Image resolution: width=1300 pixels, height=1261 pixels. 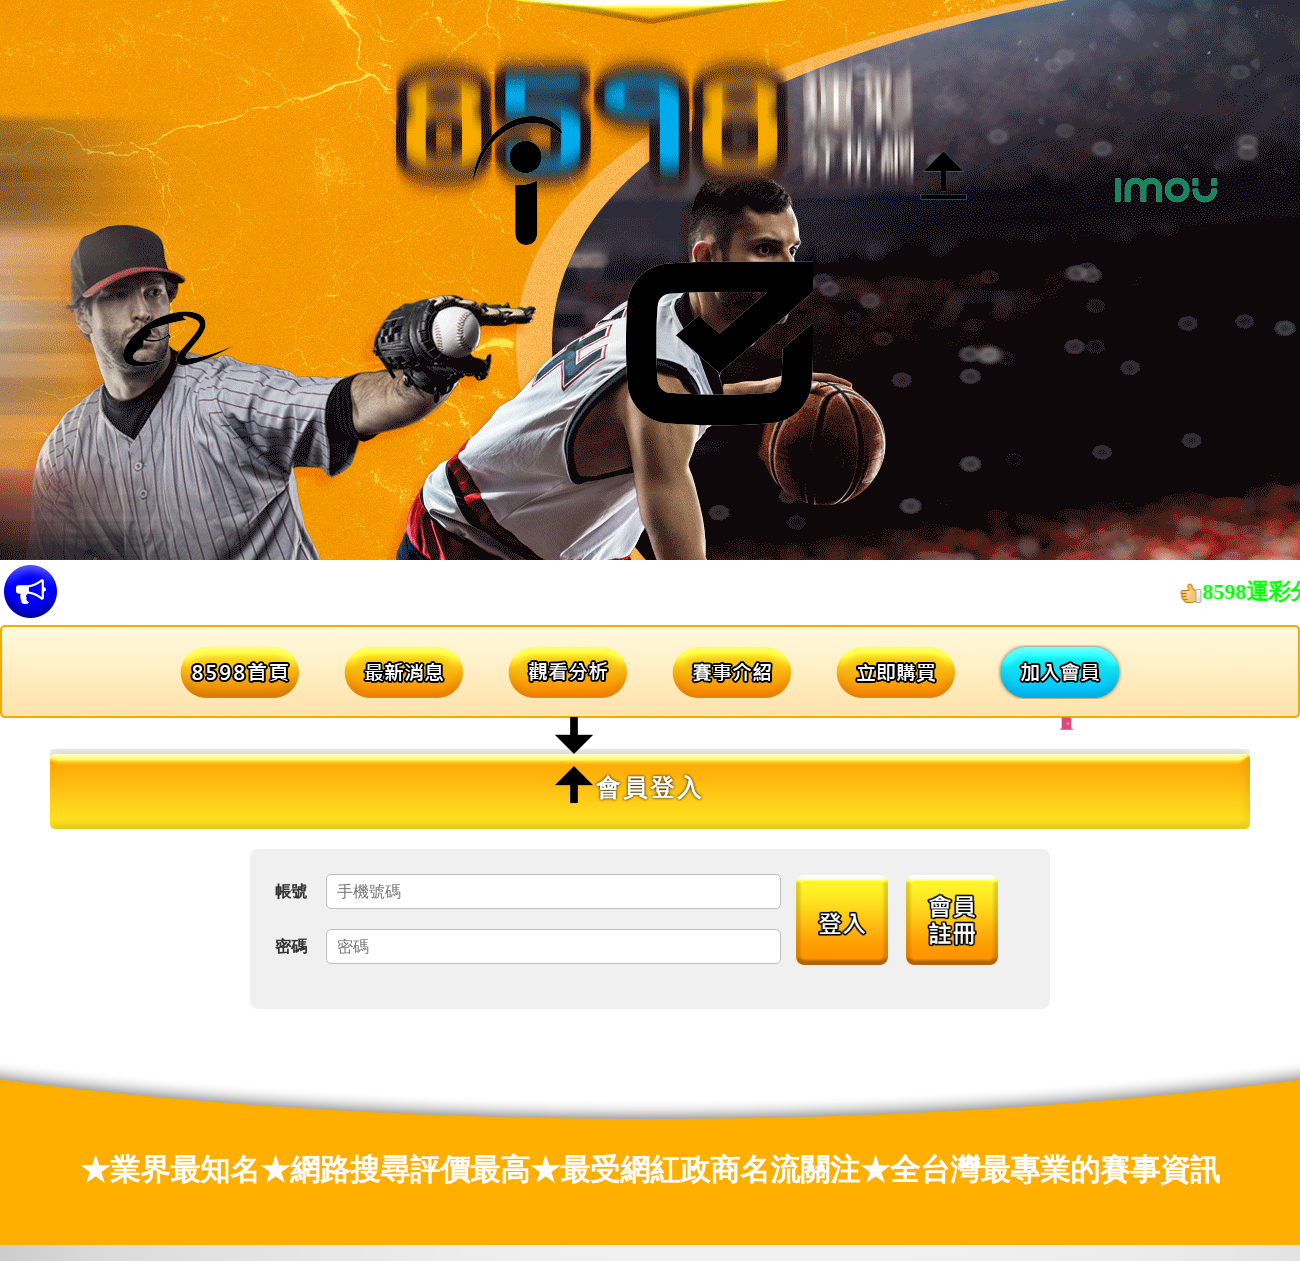 What do you see at coordinates (943, 176) in the screenshot?
I see `upload a file or document` at bounding box center [943, 176].